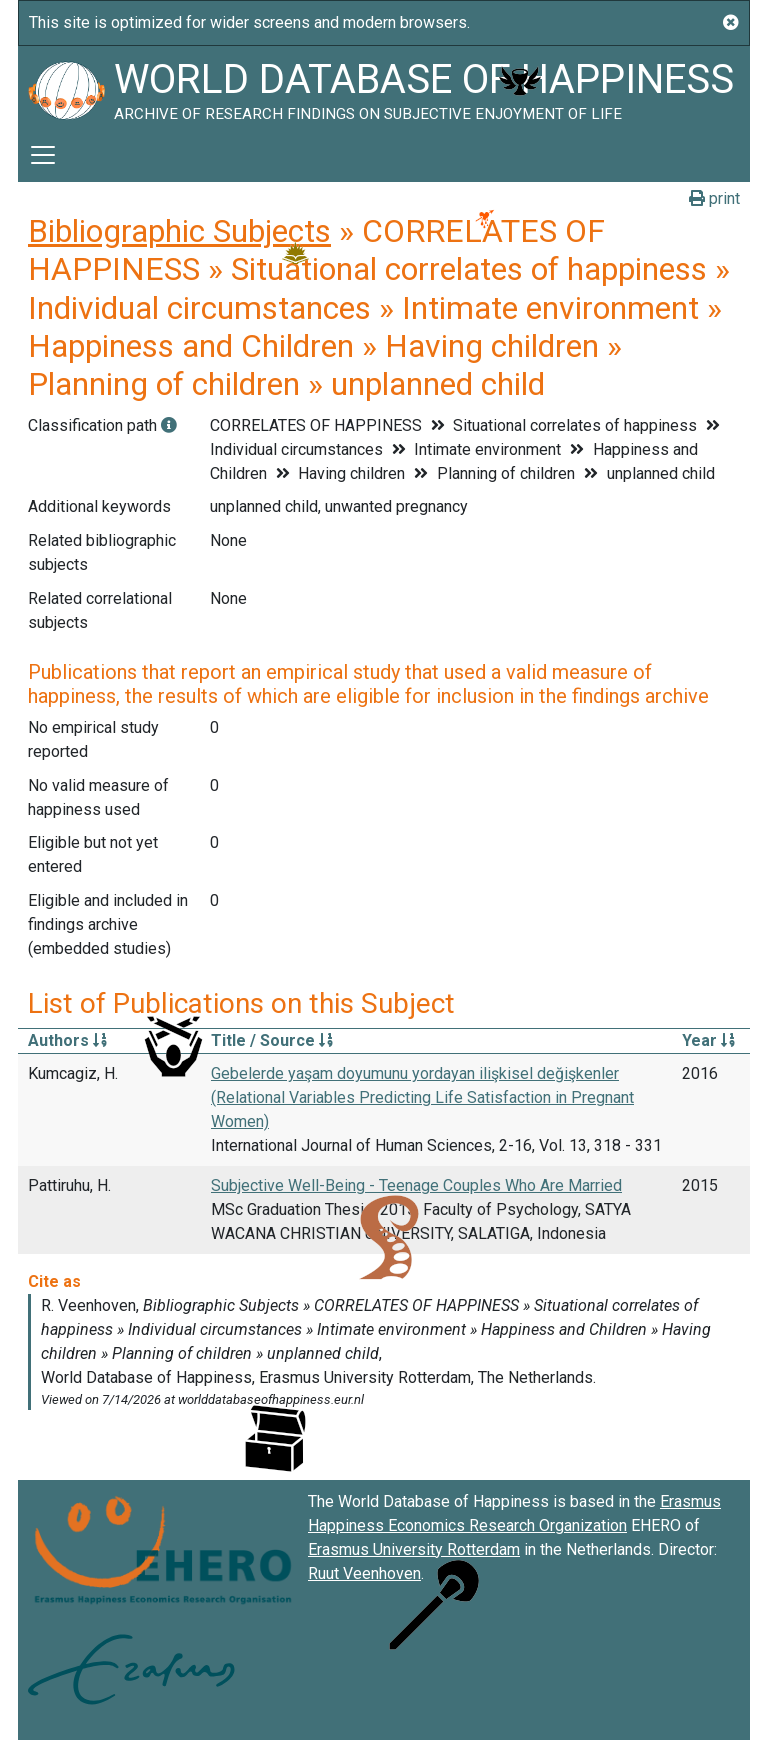 The height and width of the screenshot is (1740, 768). Describe the element at coordinates (520, 80) in the screenshot. I see `view legendary or rare item details` at that location.